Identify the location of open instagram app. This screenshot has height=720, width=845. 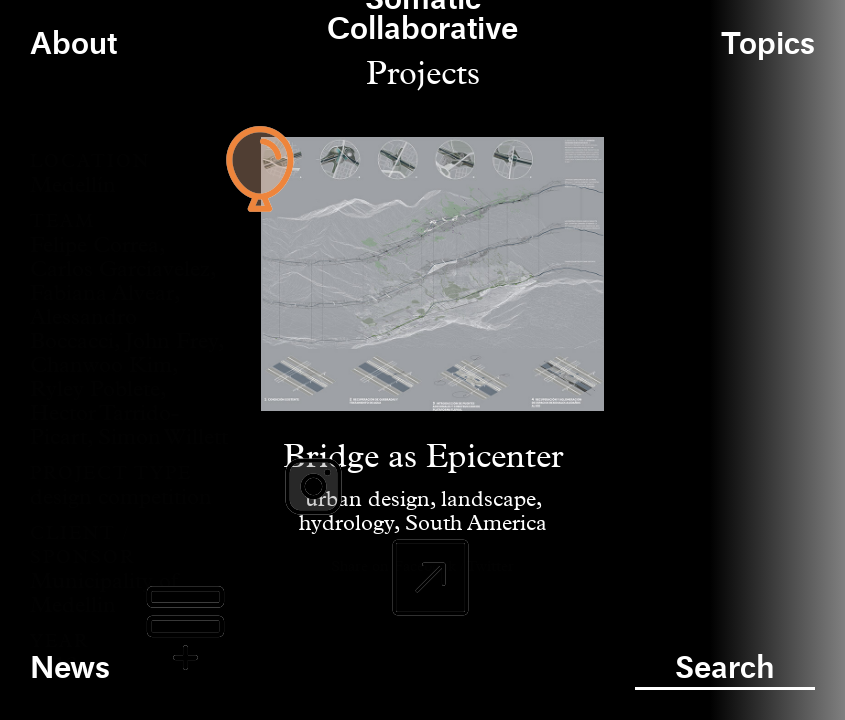
(313, 486).